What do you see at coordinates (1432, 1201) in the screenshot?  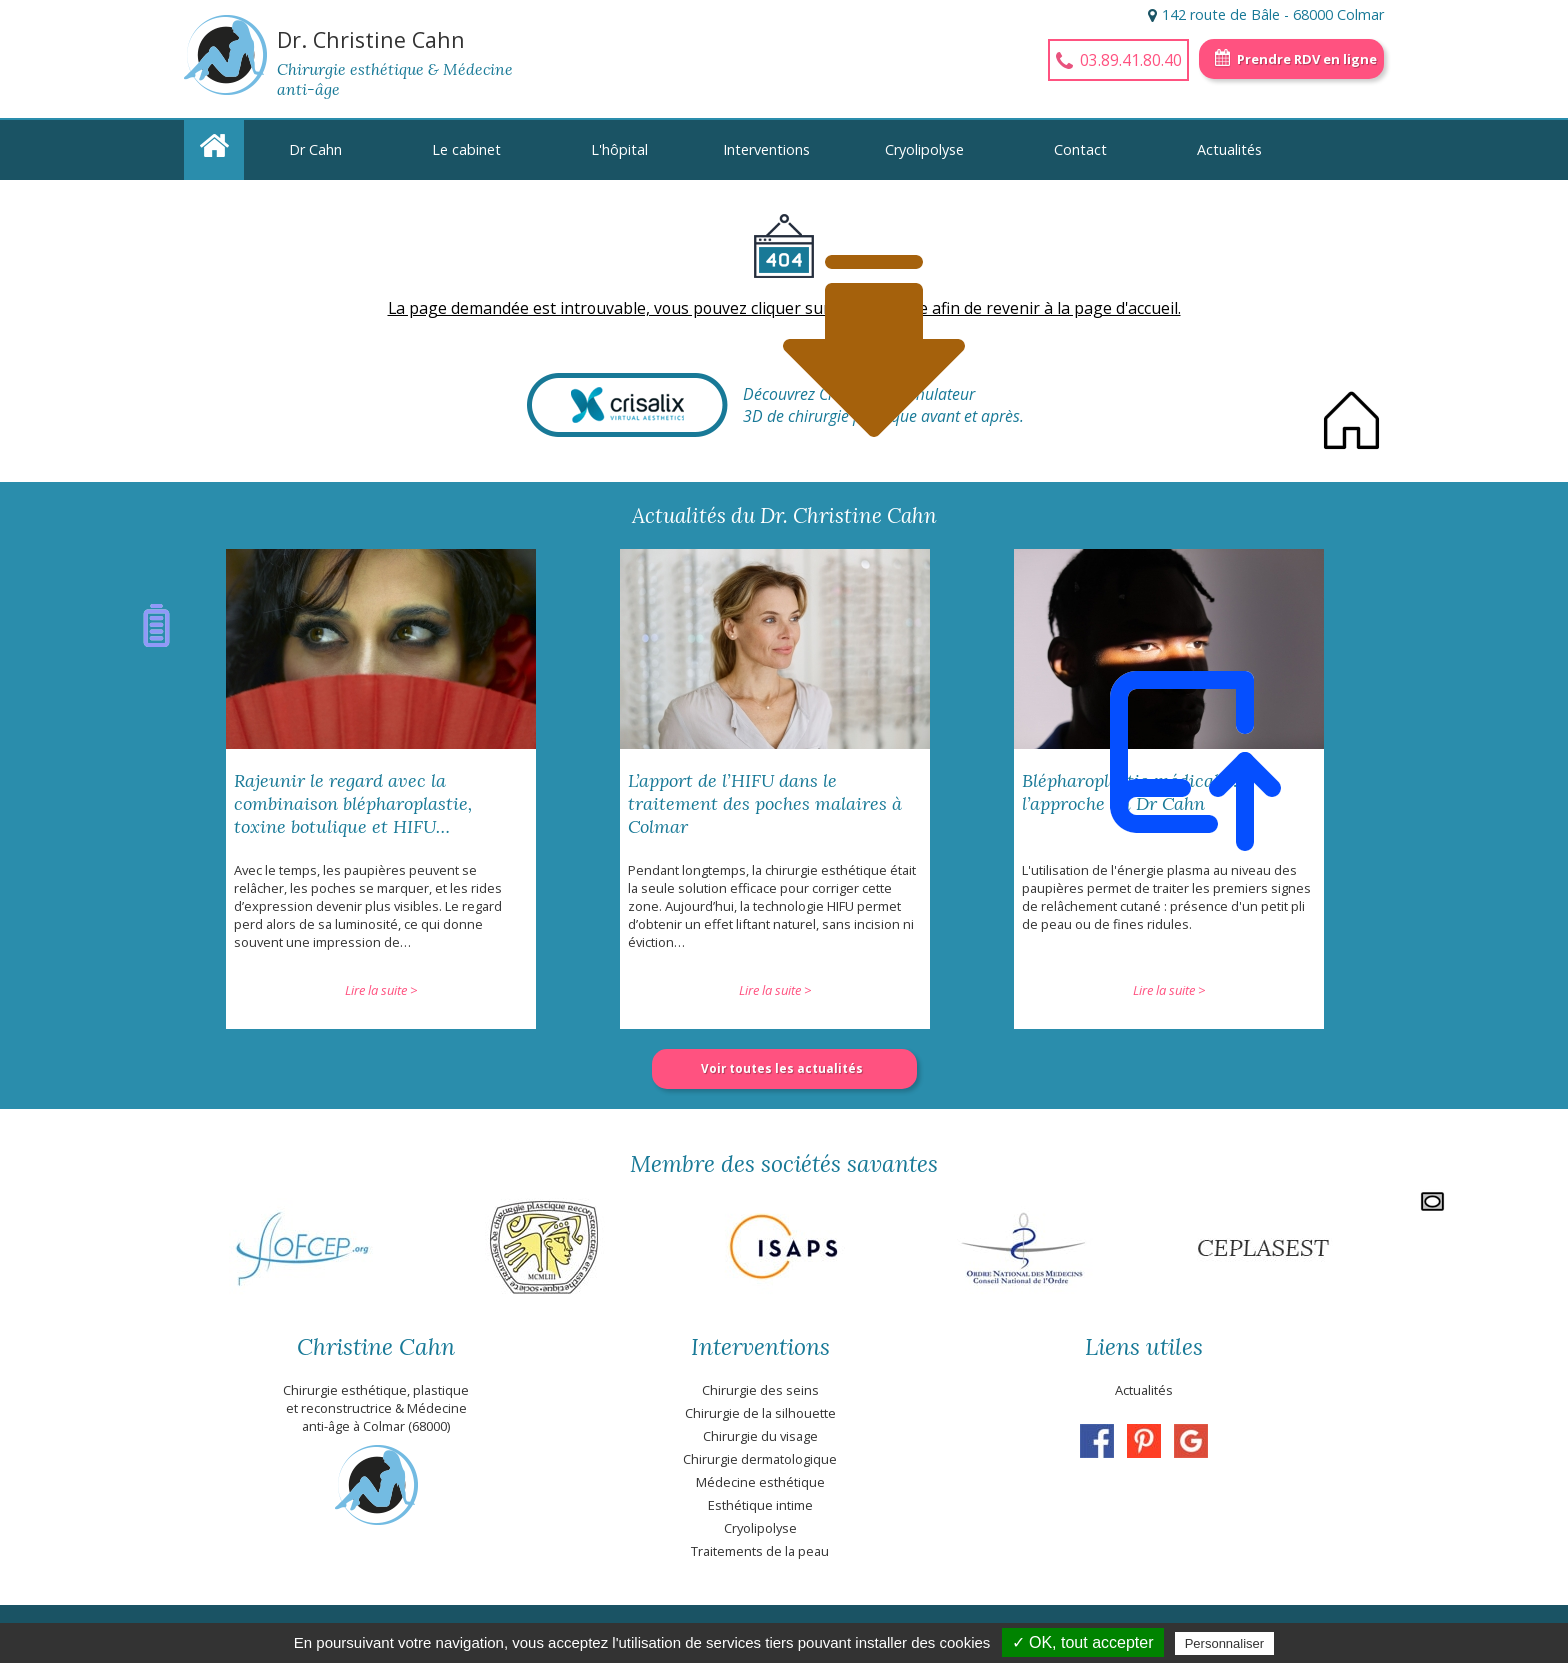 I see `apply vignette effect to photo` at bounding box center [1432, 1201].